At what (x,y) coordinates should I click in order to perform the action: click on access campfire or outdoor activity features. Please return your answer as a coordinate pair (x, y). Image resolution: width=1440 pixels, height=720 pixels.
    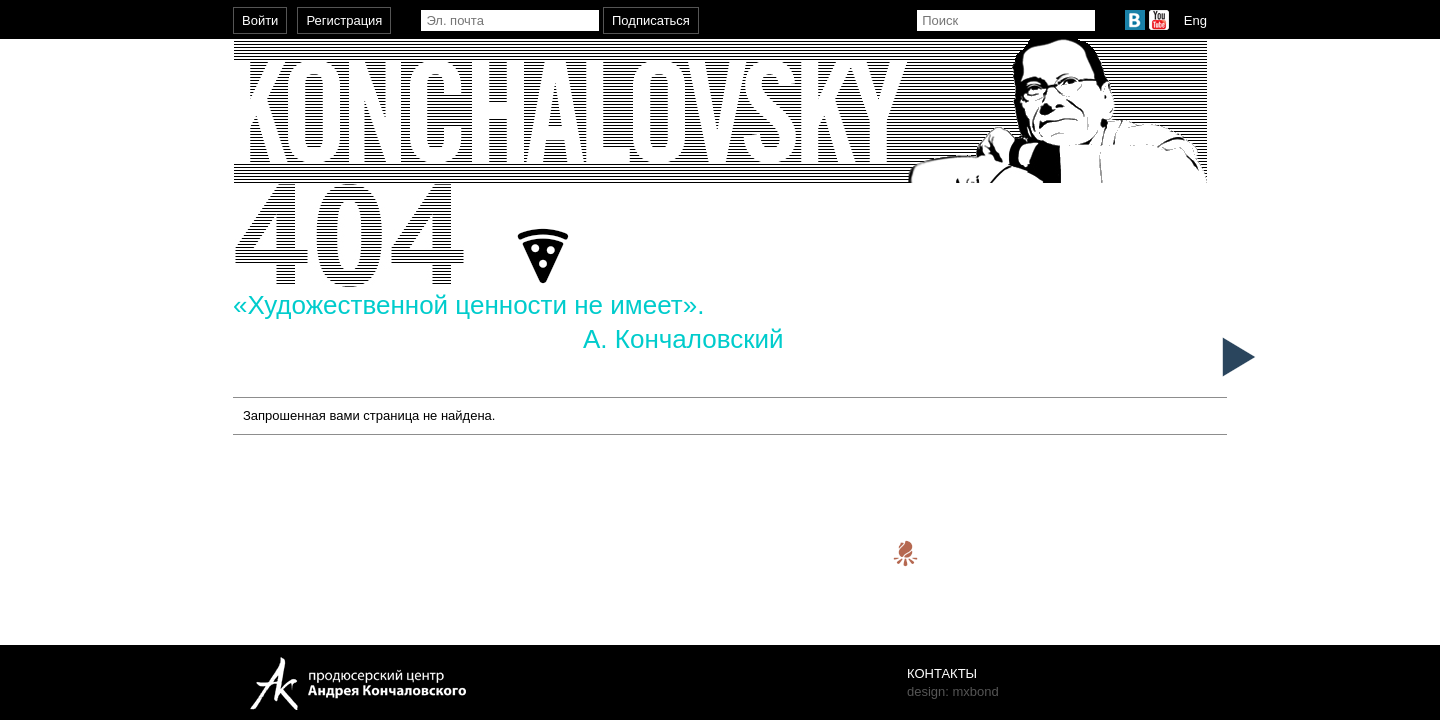
    Looking at the image, I should click on (905, 553).